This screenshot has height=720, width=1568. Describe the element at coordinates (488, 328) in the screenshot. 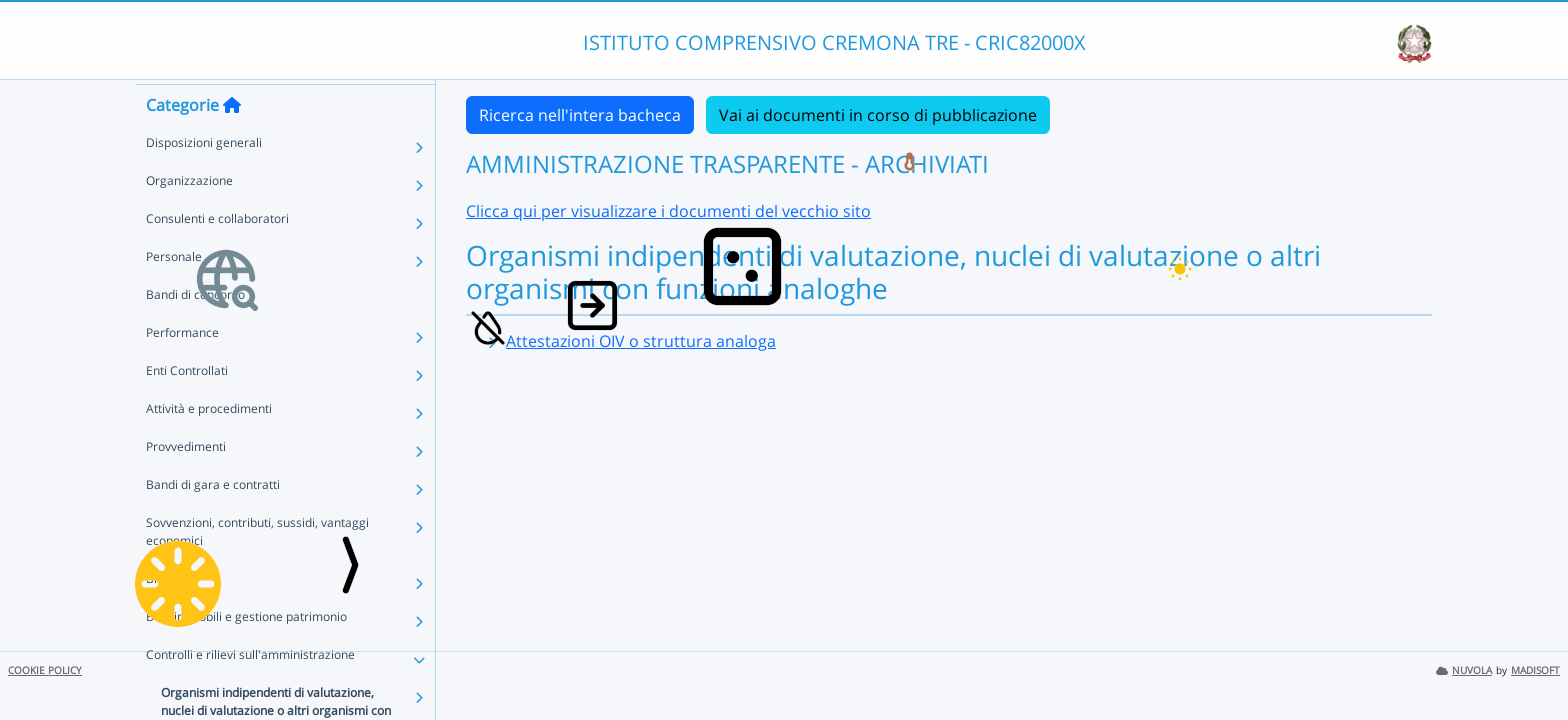

I see `disable water or liquid-related features` at that location.